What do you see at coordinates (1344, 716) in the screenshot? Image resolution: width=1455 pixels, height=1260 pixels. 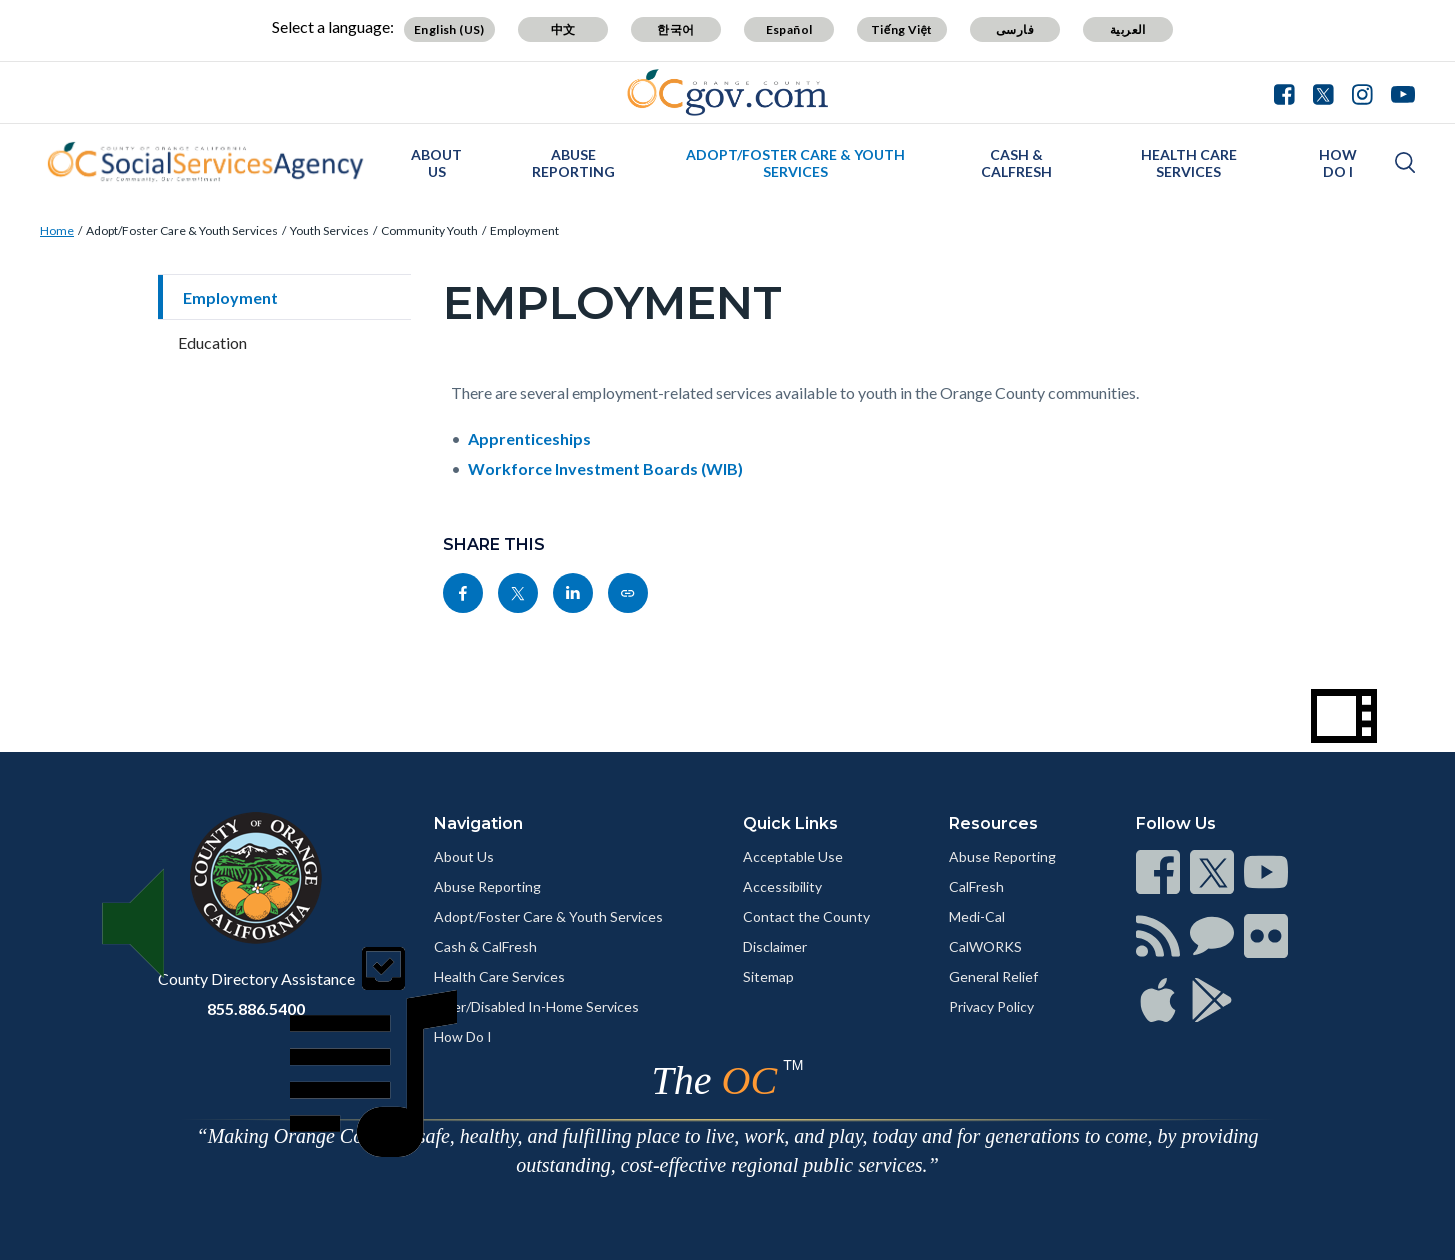 I see `toggle sidebar panel visibility` at bounding box center [1344, 716].